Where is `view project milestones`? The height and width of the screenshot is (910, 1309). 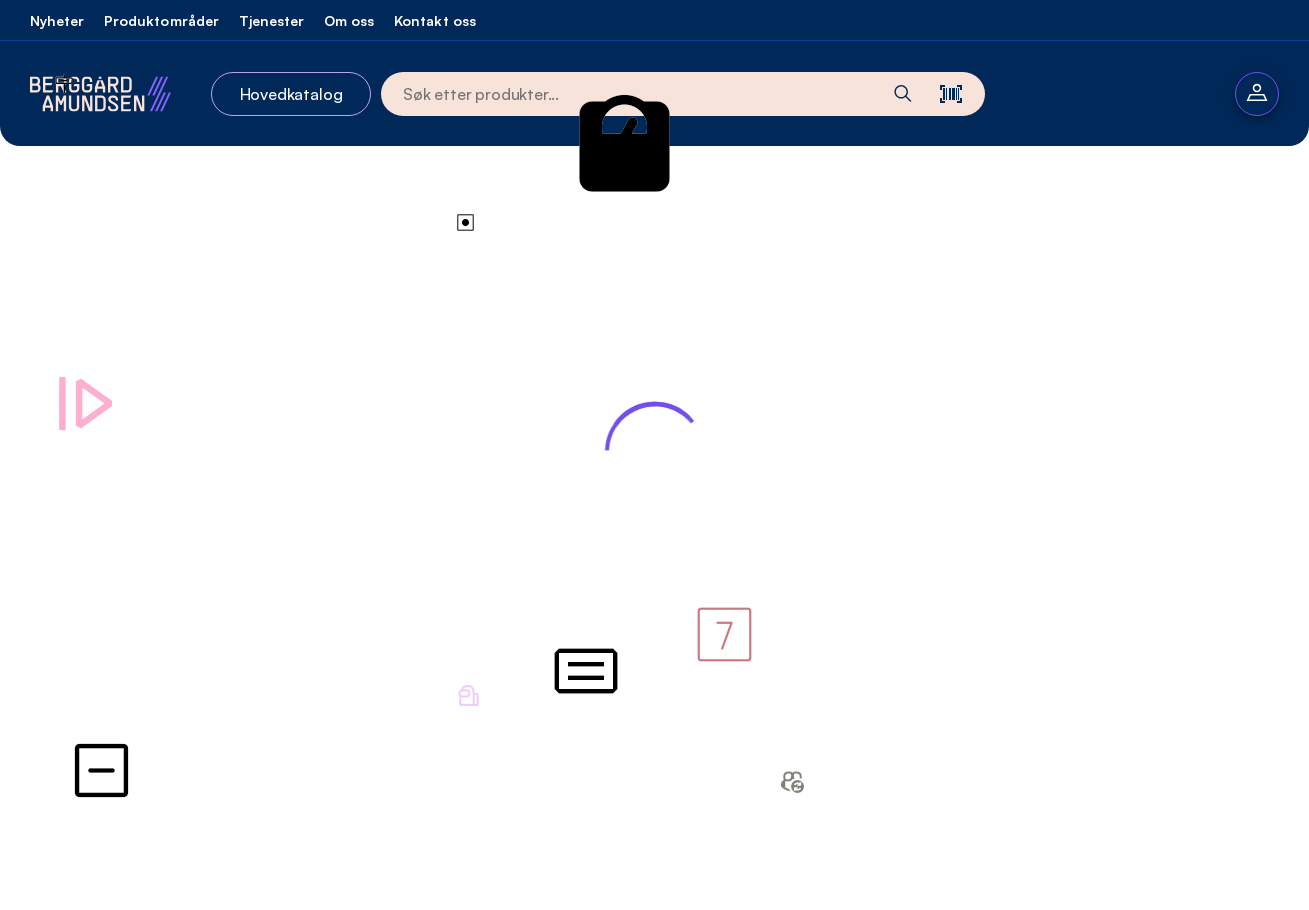 view project milestones is located at coordinates (65, 84).